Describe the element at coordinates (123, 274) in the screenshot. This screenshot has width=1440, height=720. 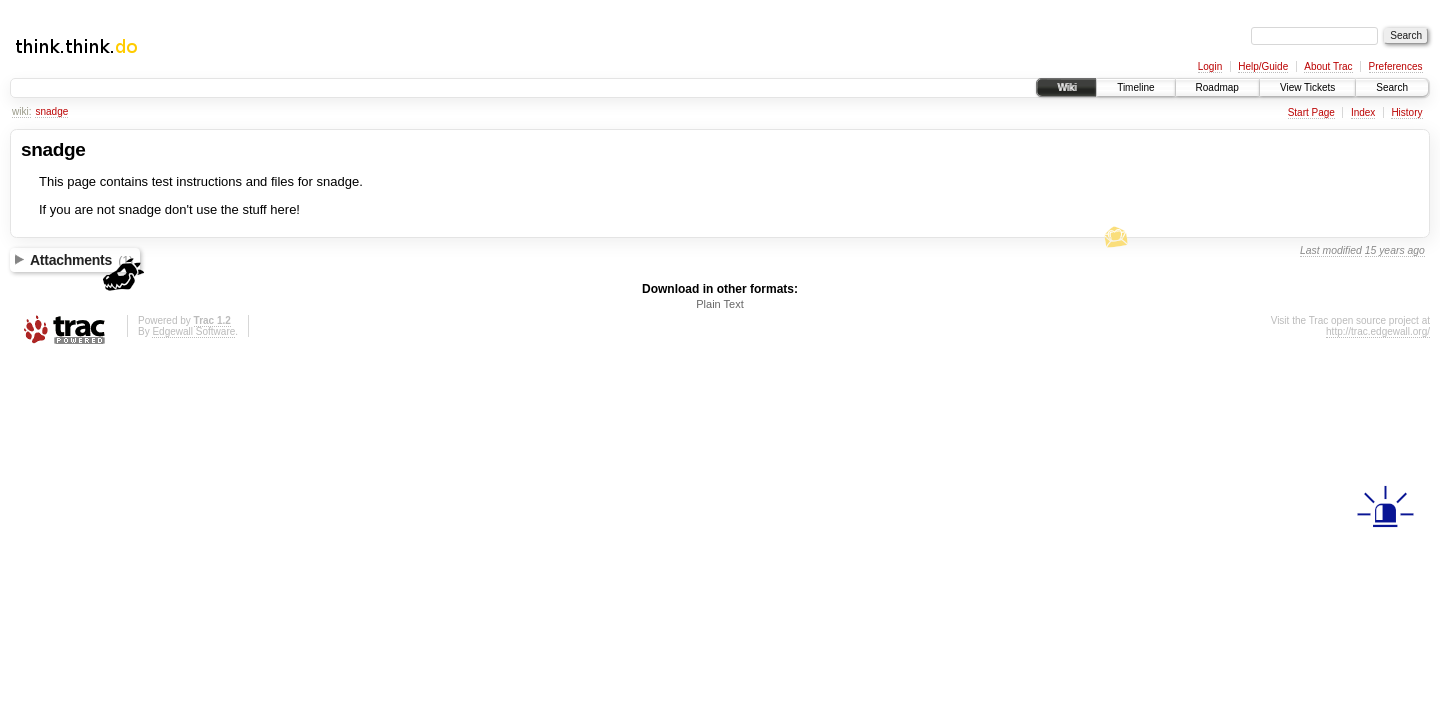
I see `access dragon or beast-related game content` at that location.